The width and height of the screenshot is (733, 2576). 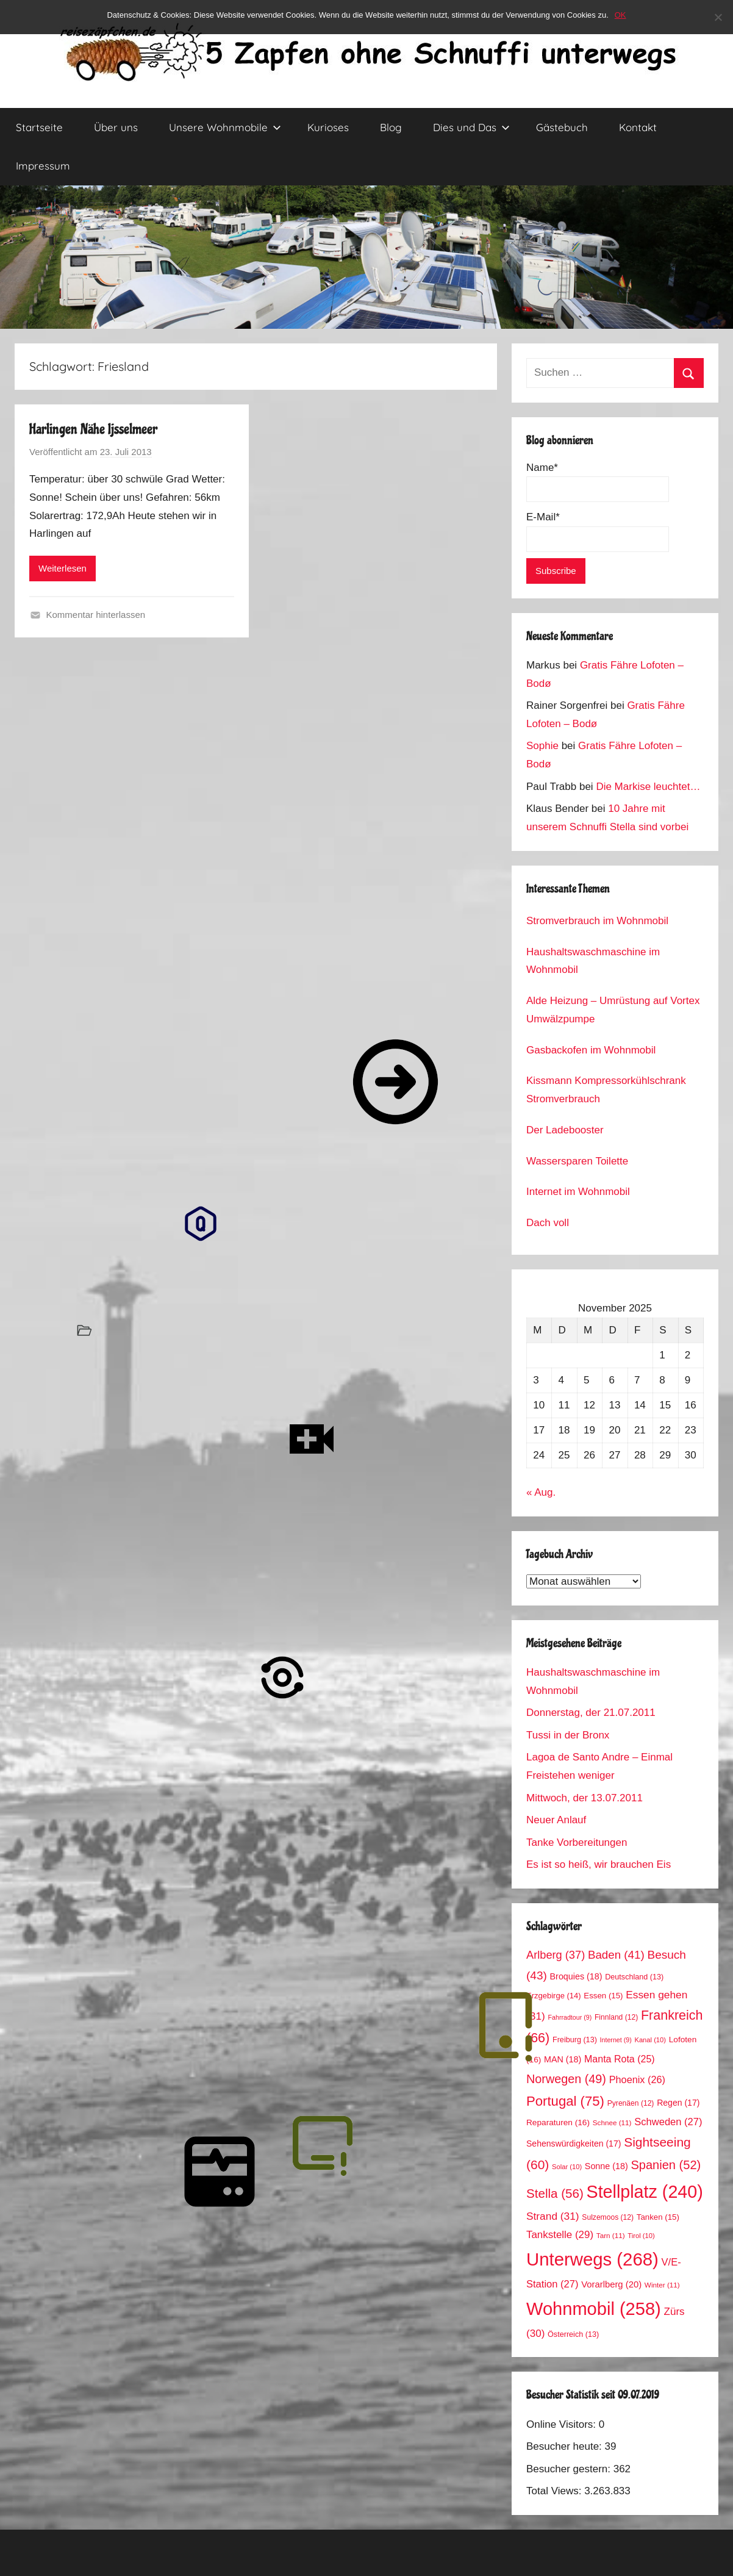 I want to click on tablet device requires attention or has an issue, so click(x=506, y=2025).